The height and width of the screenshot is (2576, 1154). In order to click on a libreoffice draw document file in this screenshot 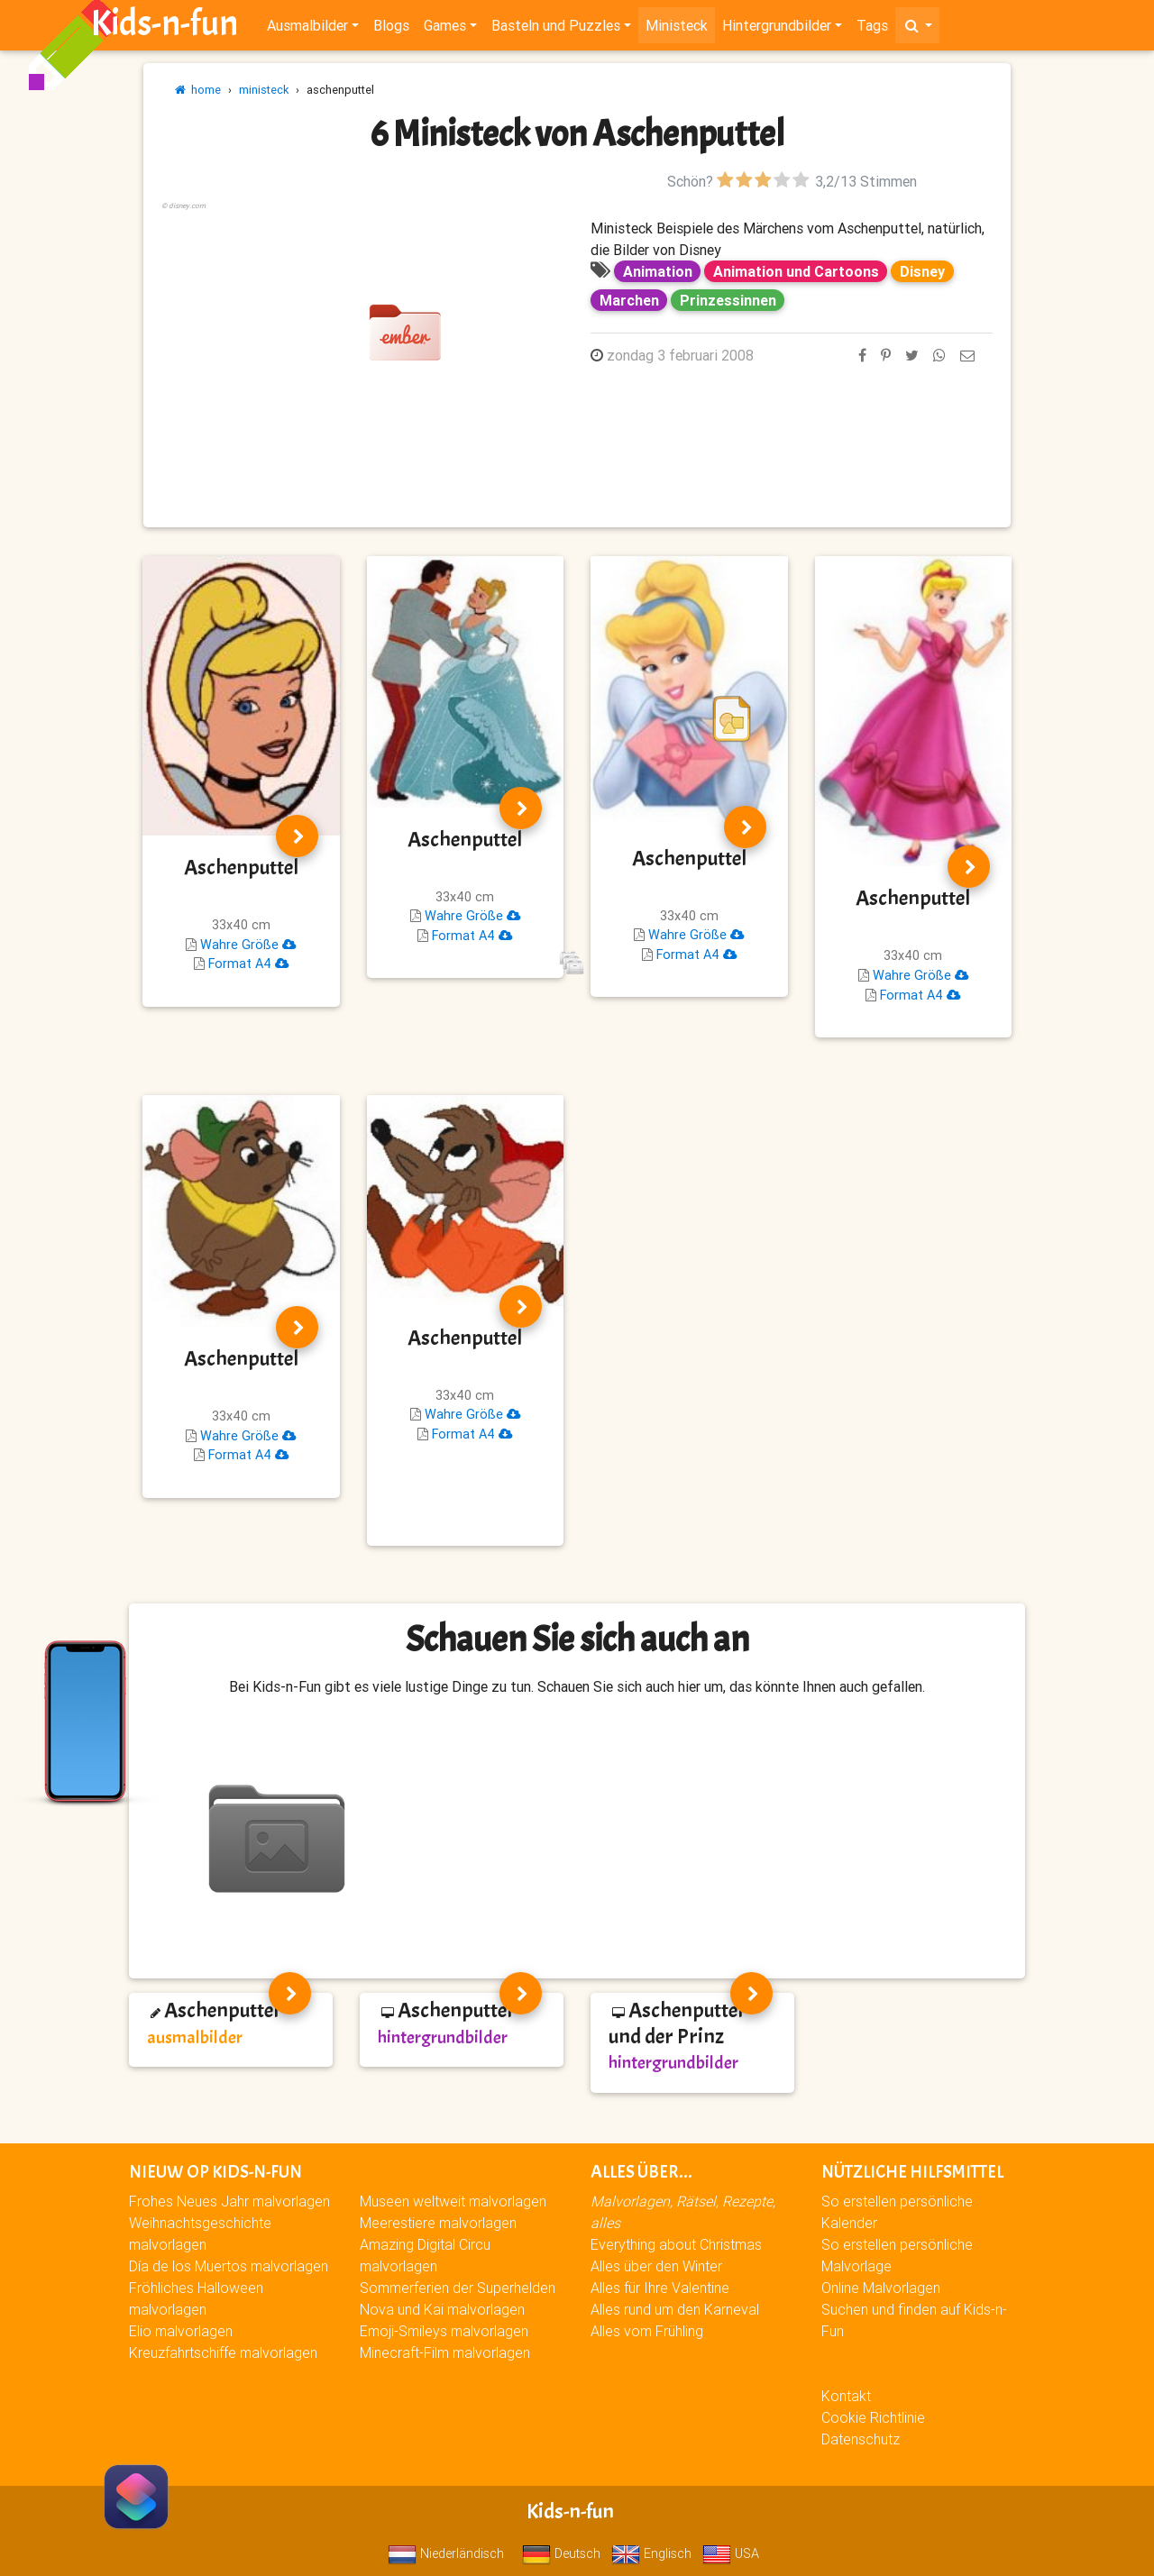, I will do `click(731, 718)`.